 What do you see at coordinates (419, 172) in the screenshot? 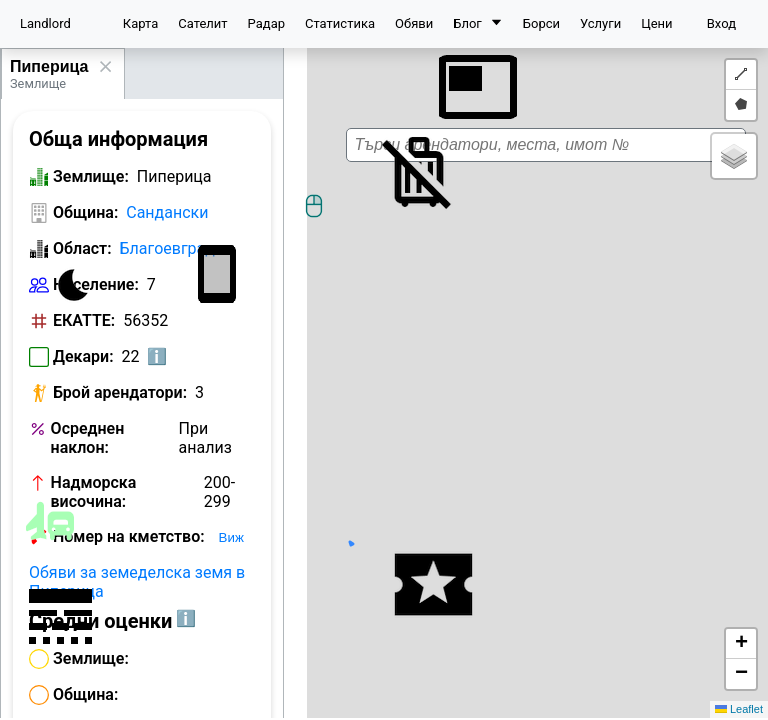
I see `luggage not allowed in this area` at bounding box center [419, 172].